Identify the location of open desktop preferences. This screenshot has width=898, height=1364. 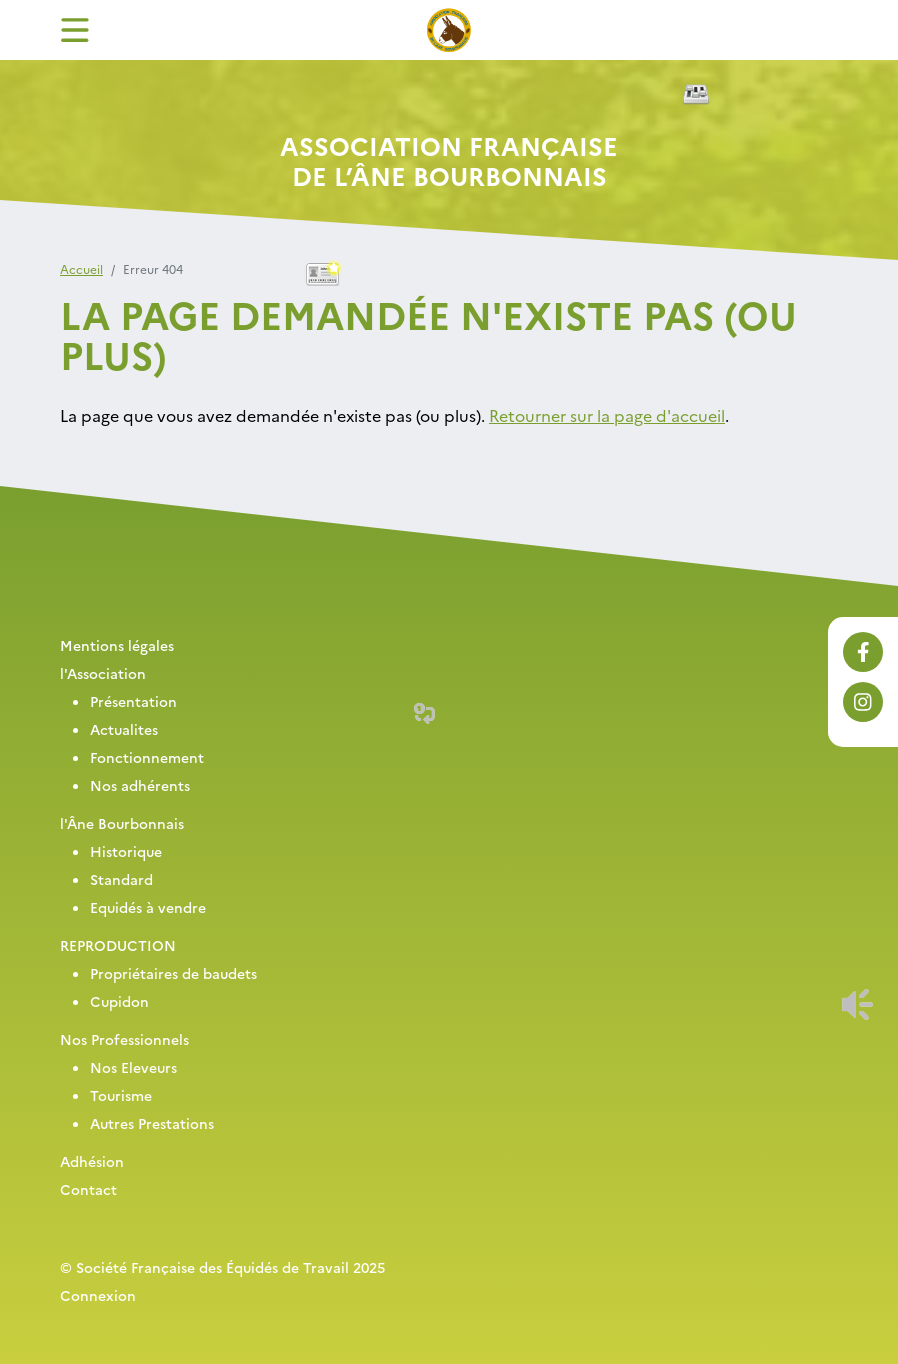
(696, 94).